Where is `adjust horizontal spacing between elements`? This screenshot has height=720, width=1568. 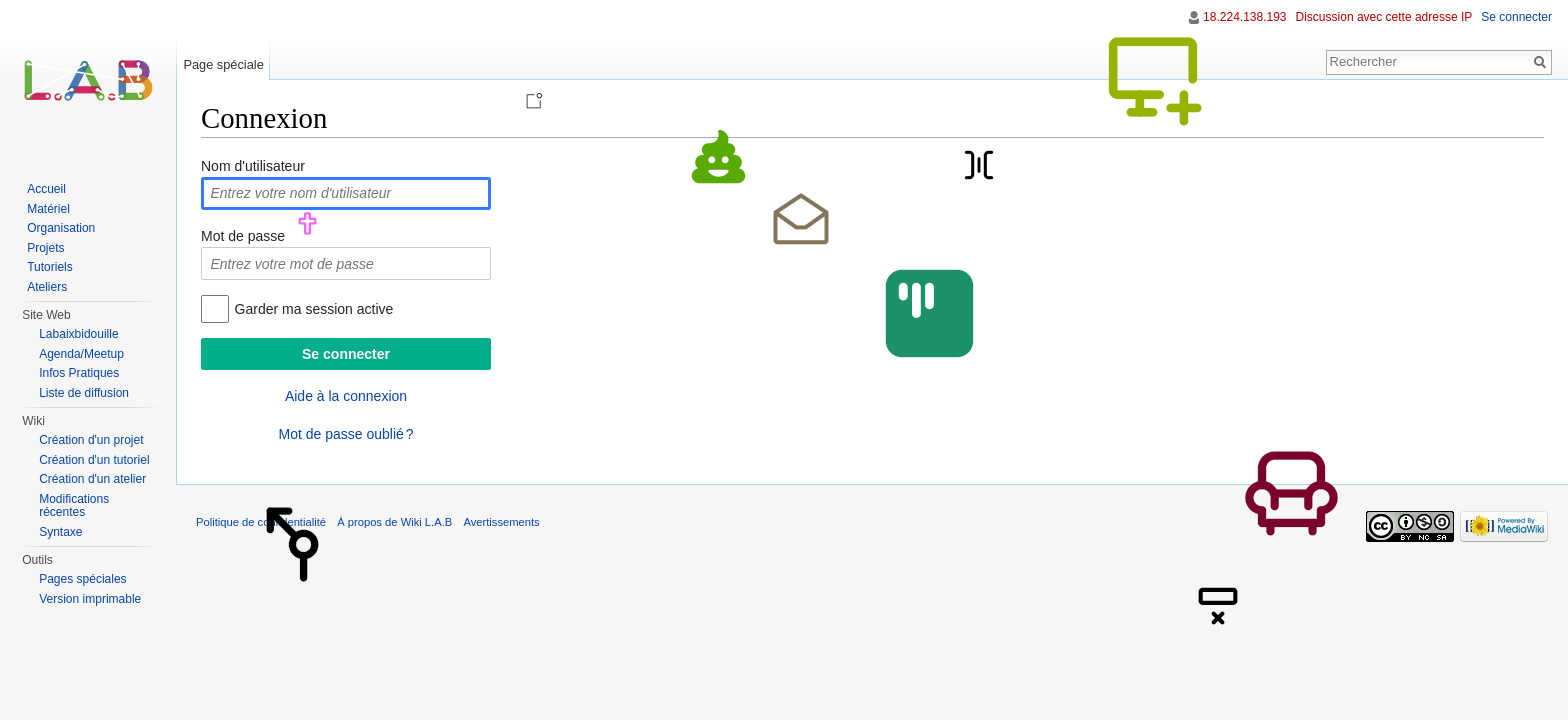
adjust horizontal spacing between elements is located at coordinates (979, 165).